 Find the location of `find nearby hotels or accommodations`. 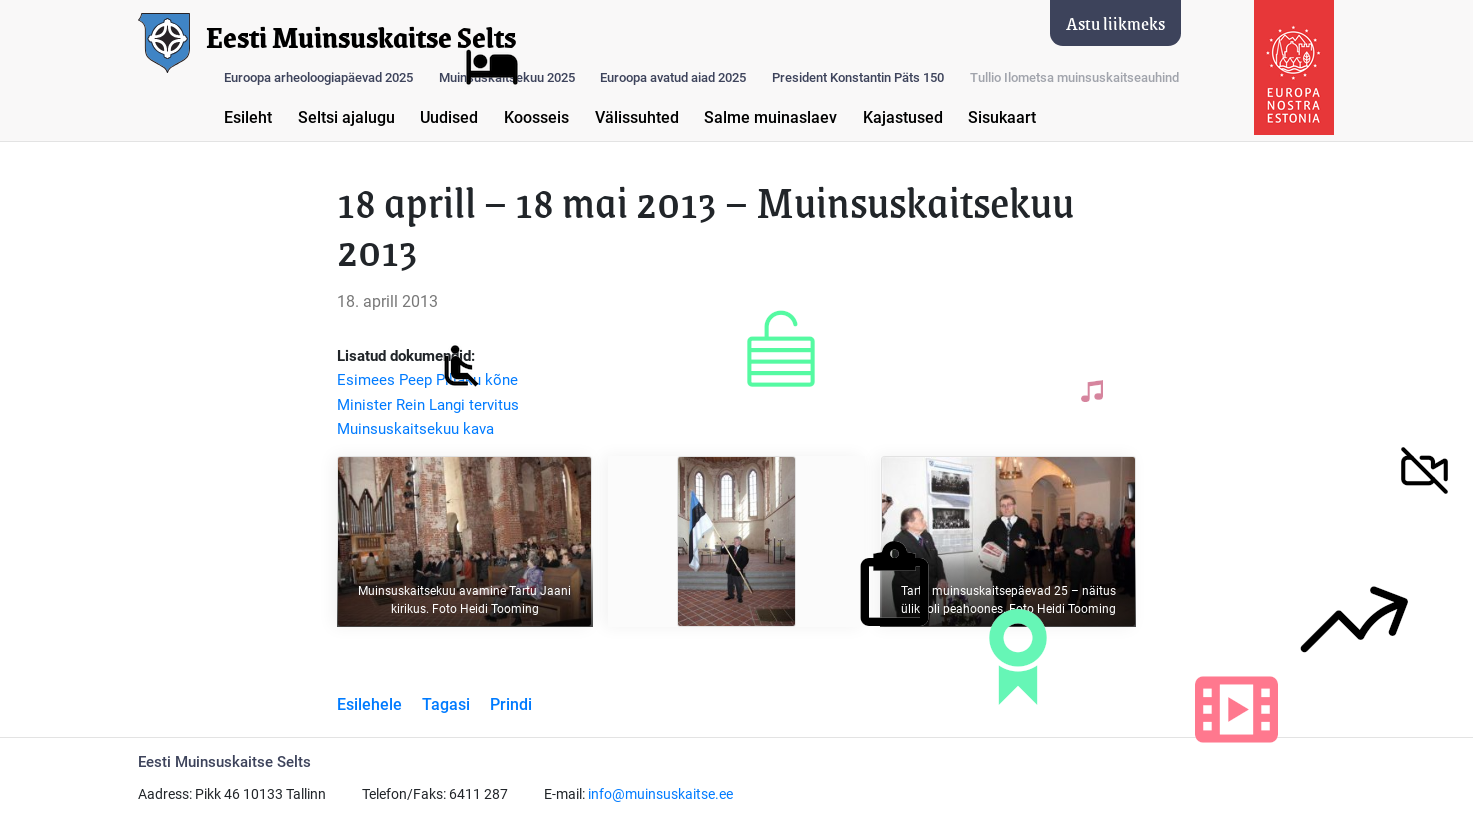

find nearby hotels or accommodations is located at coordinates (492, 66).